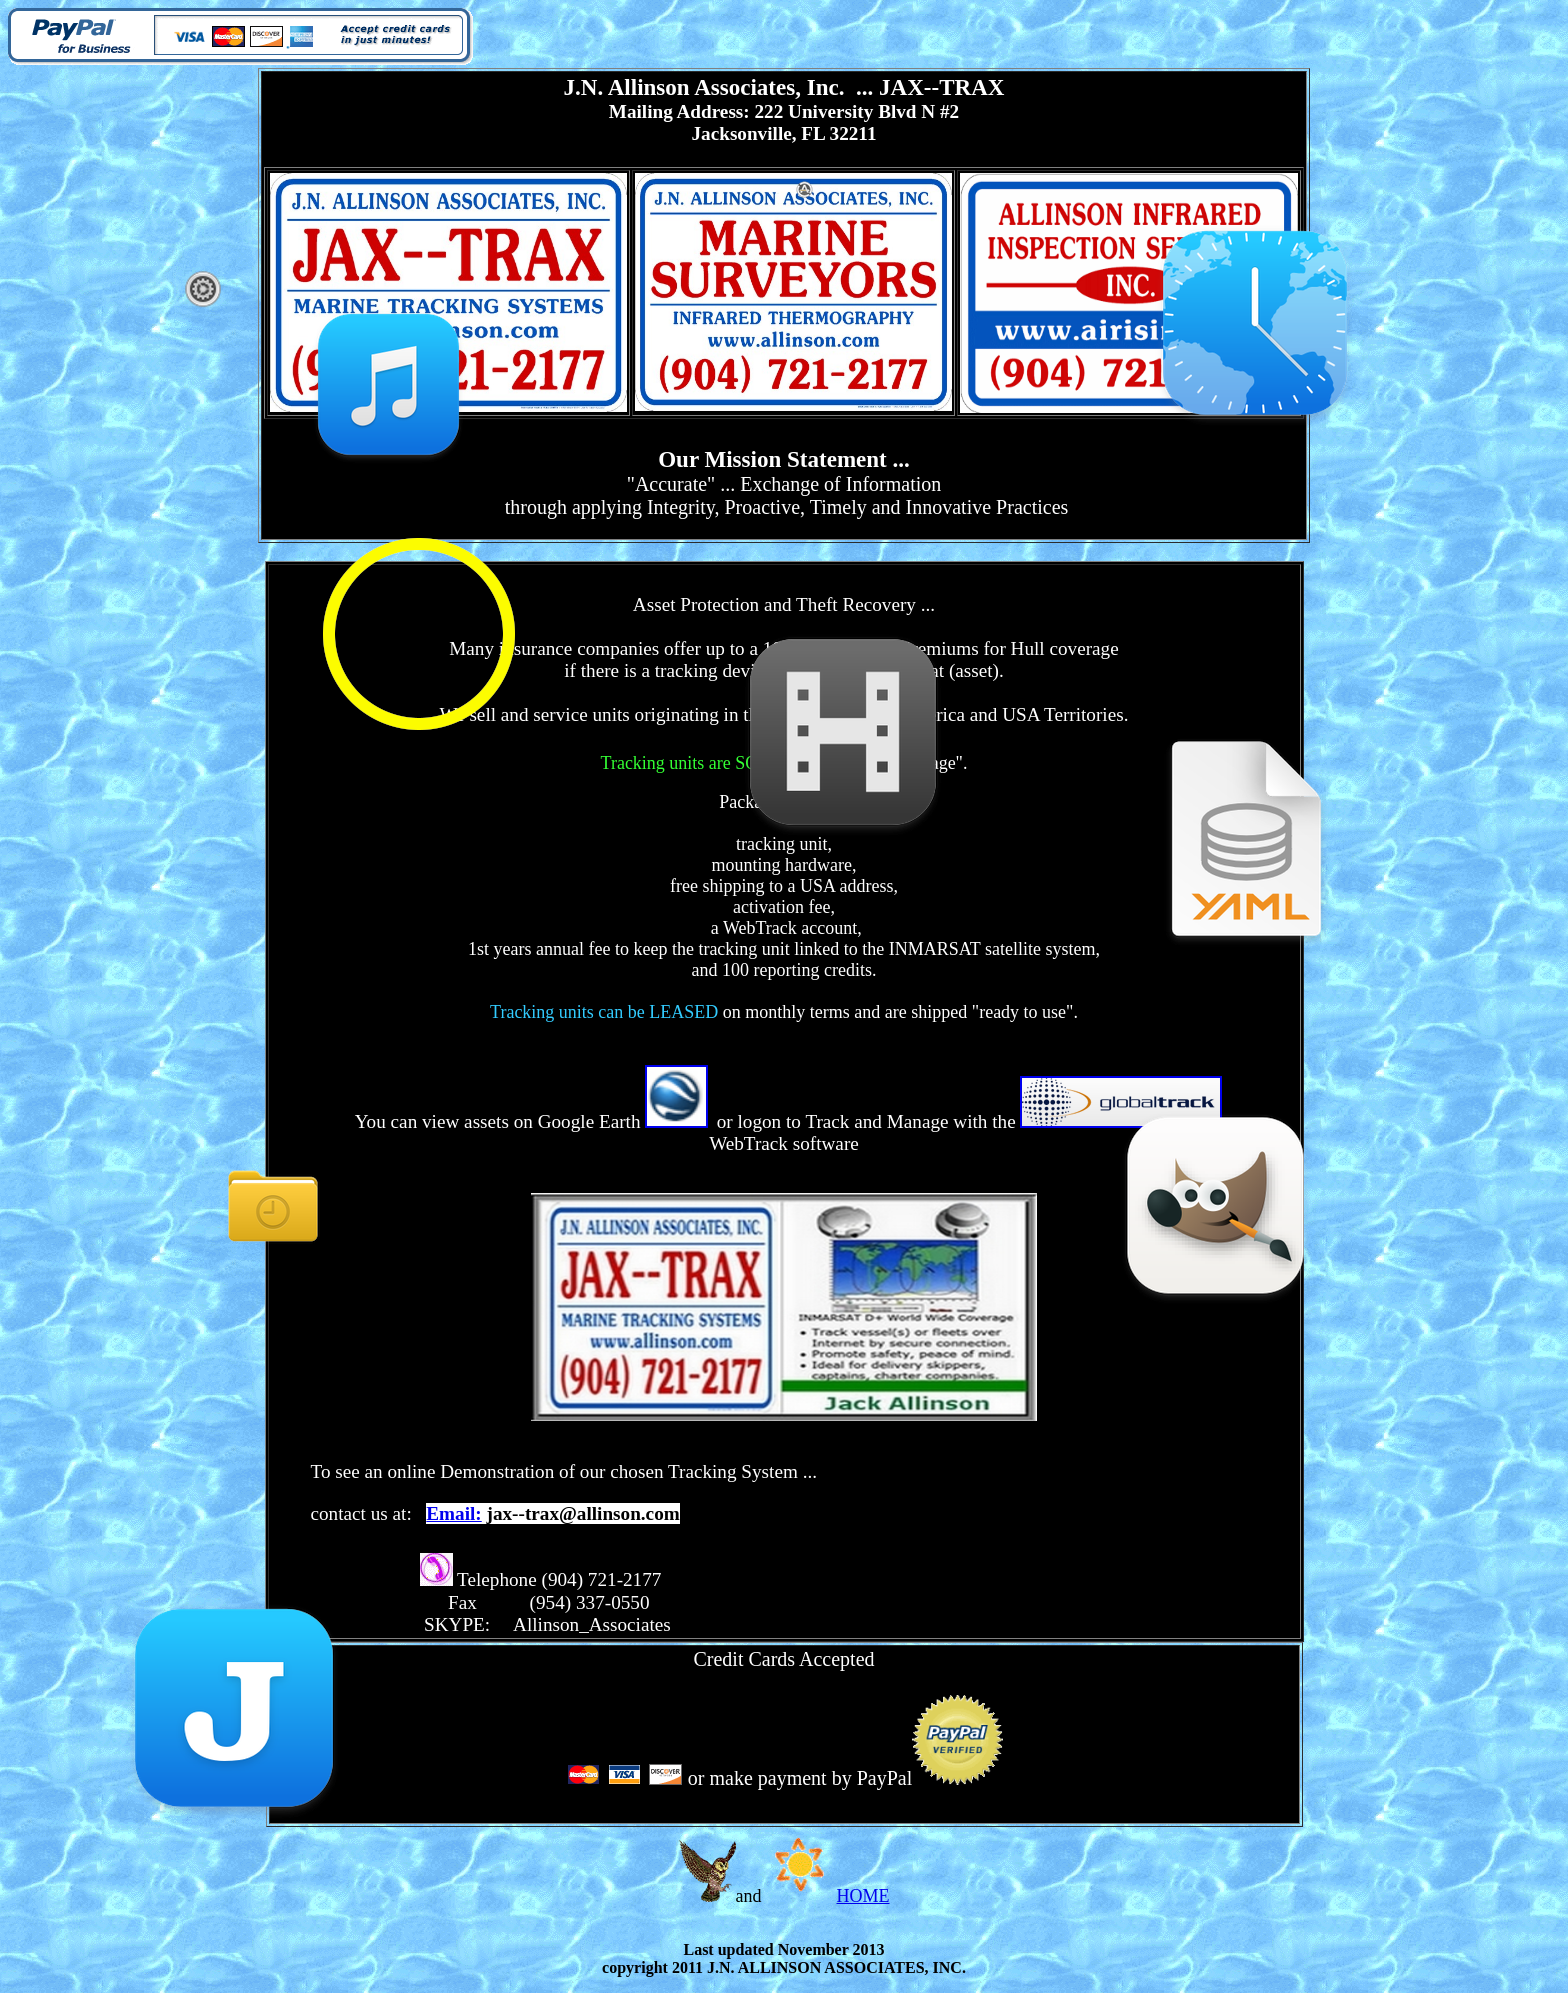 Image resolution: width=1568 pixels, height=1993 pixels. I want to click on a yaml configuration file, so click(1246, 842).